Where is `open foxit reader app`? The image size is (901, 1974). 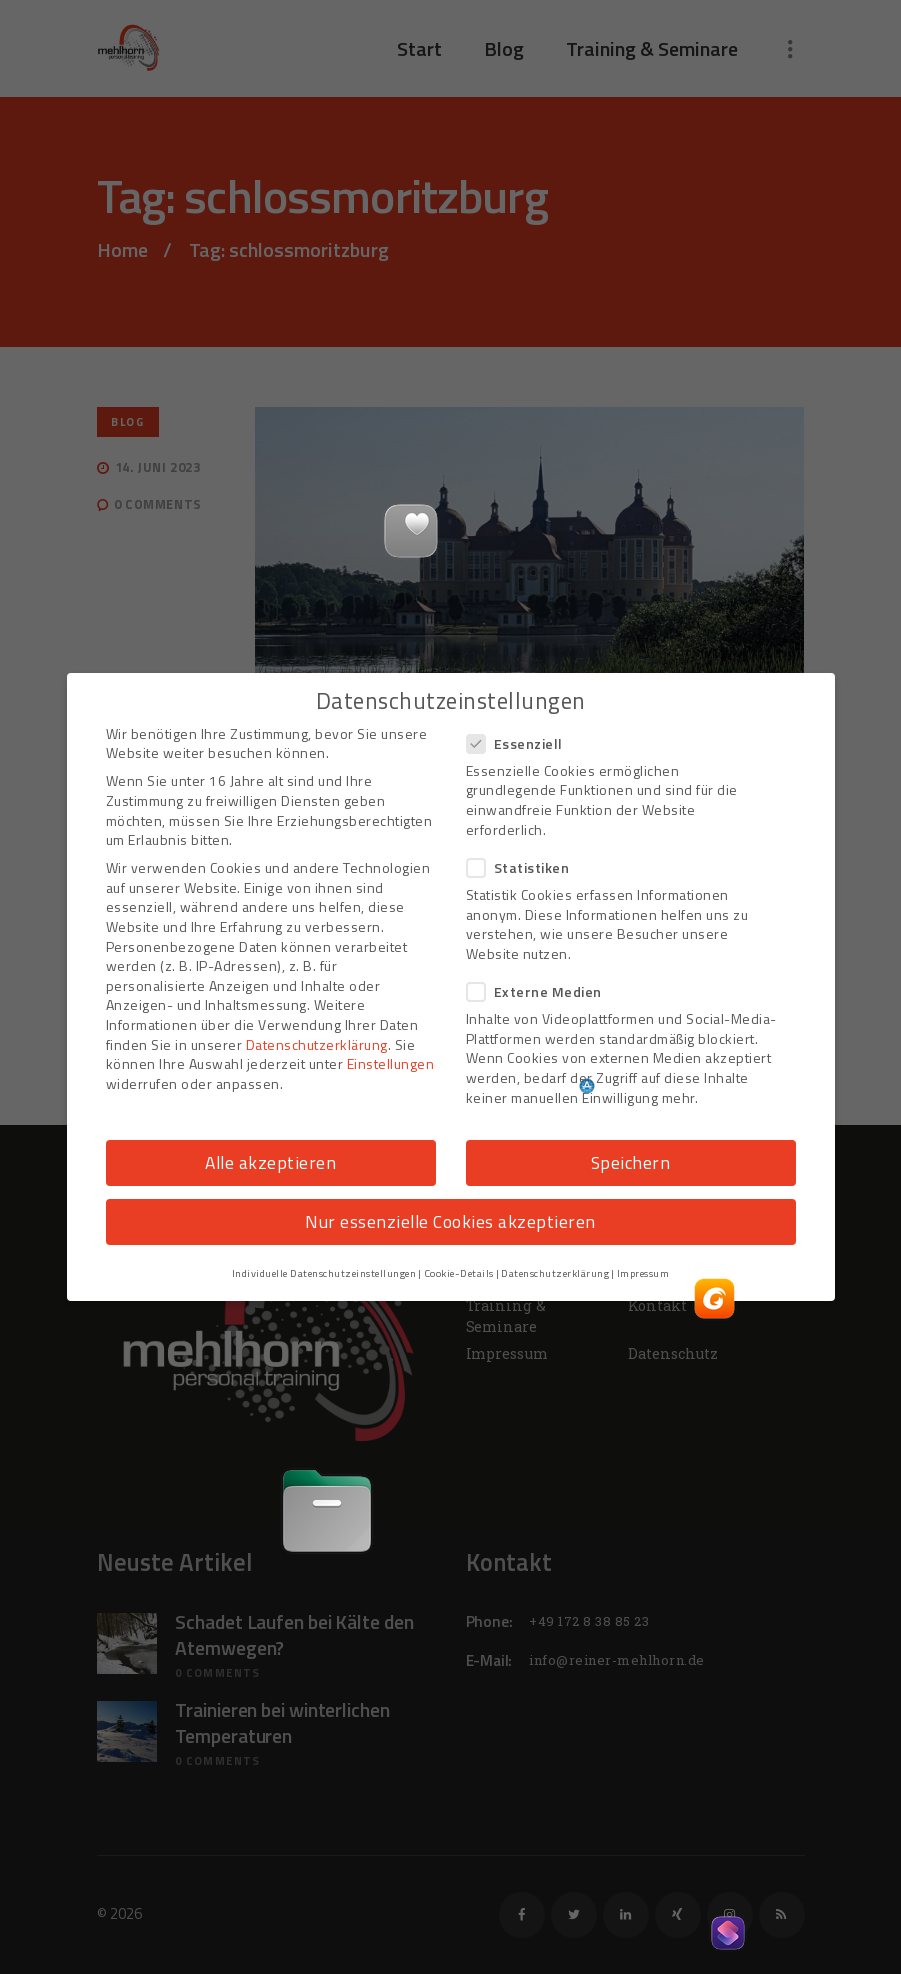 open foxit reader app is located at coordinates (714, 1298).